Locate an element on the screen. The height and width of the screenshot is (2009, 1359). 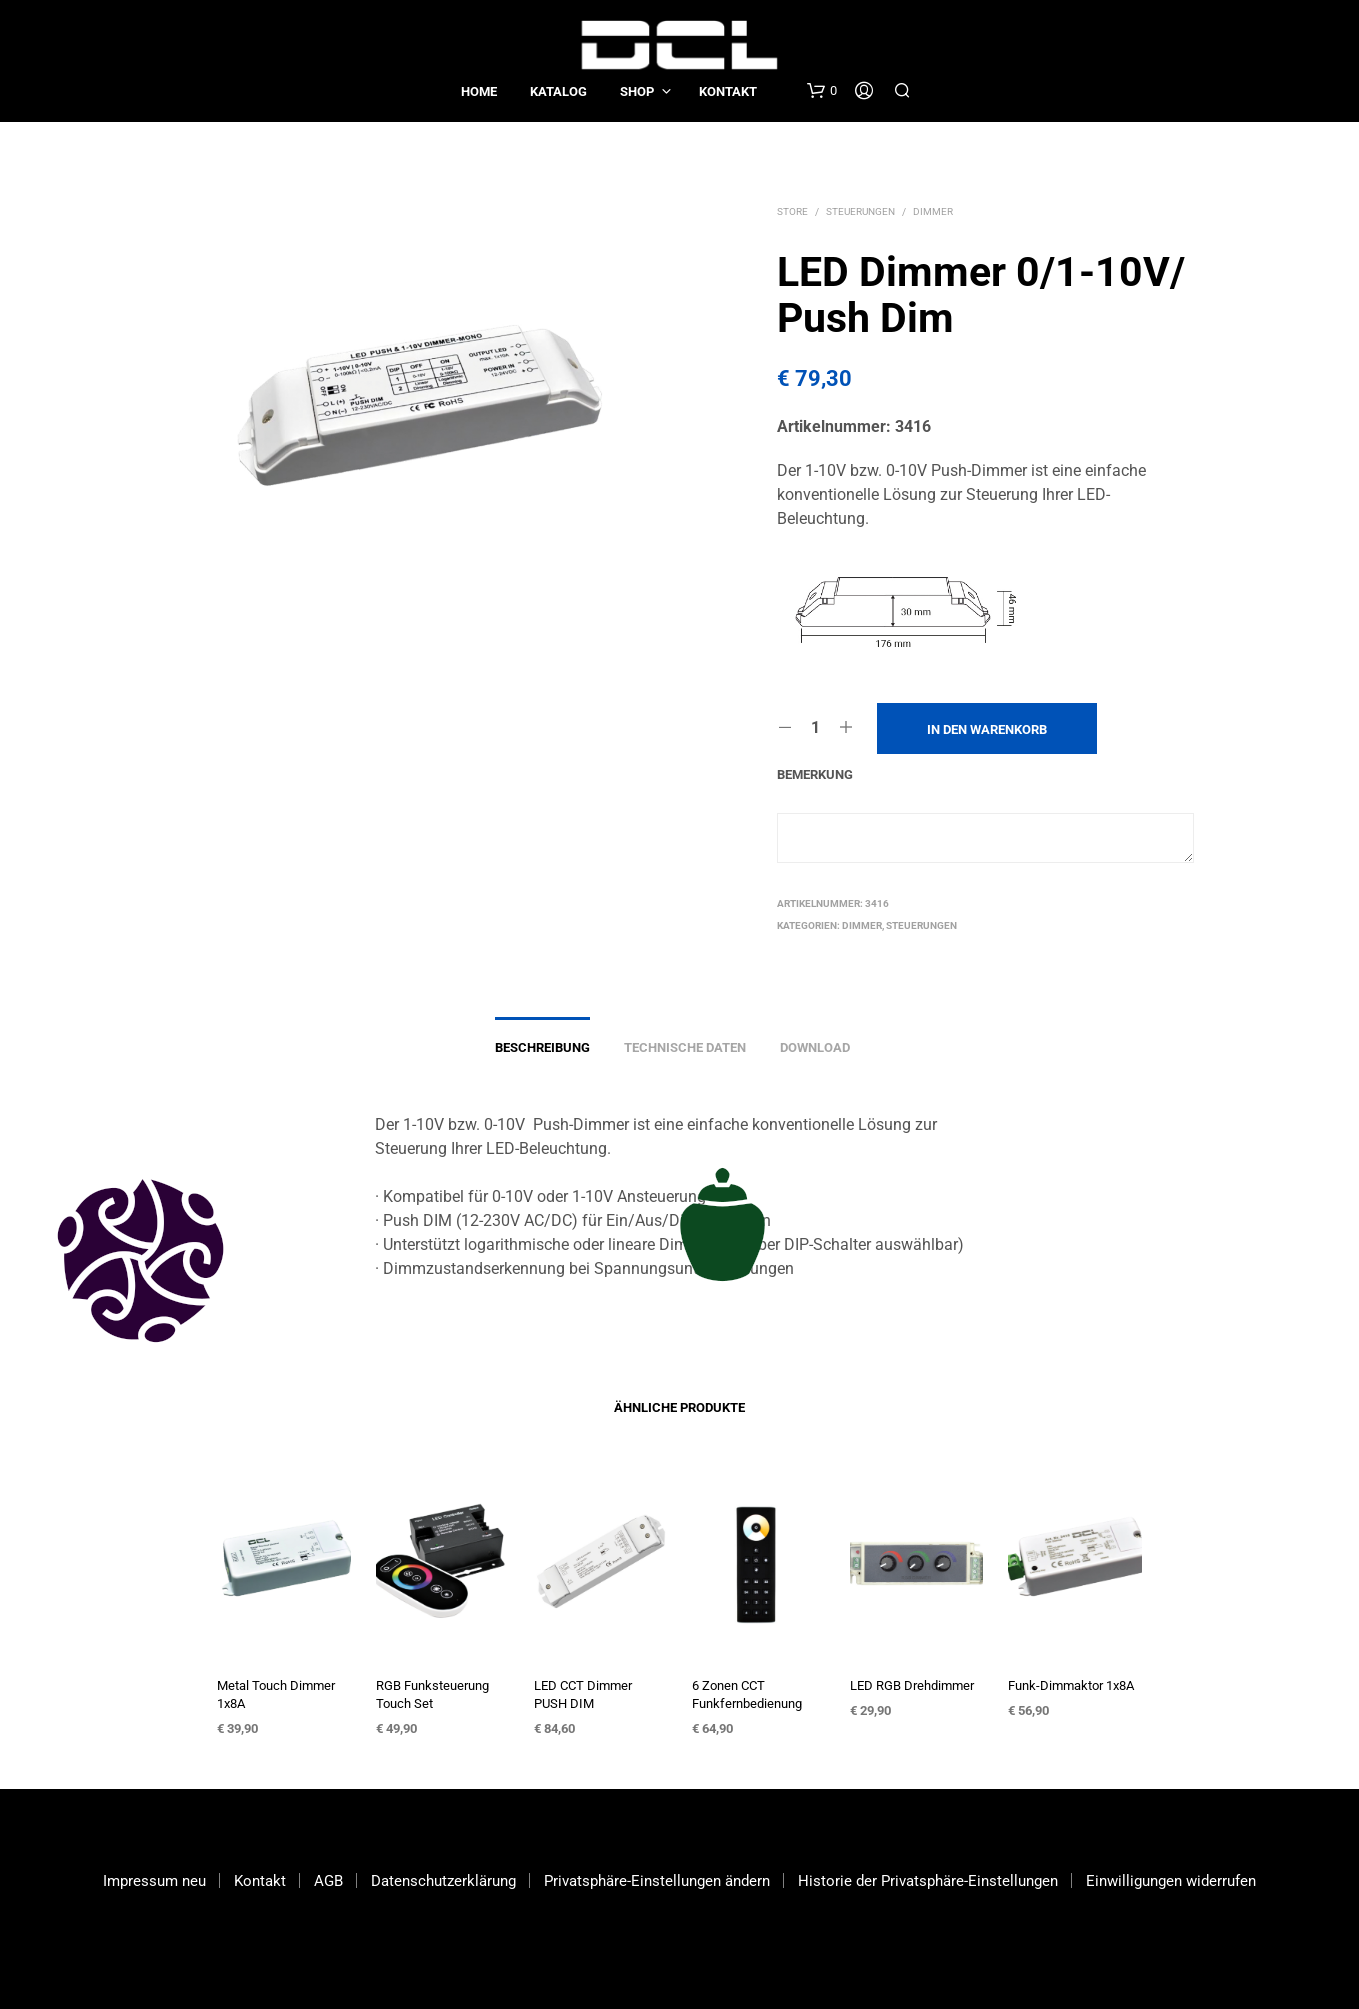
farming or agriculture category in a game is located at coordinates (141, 1260).